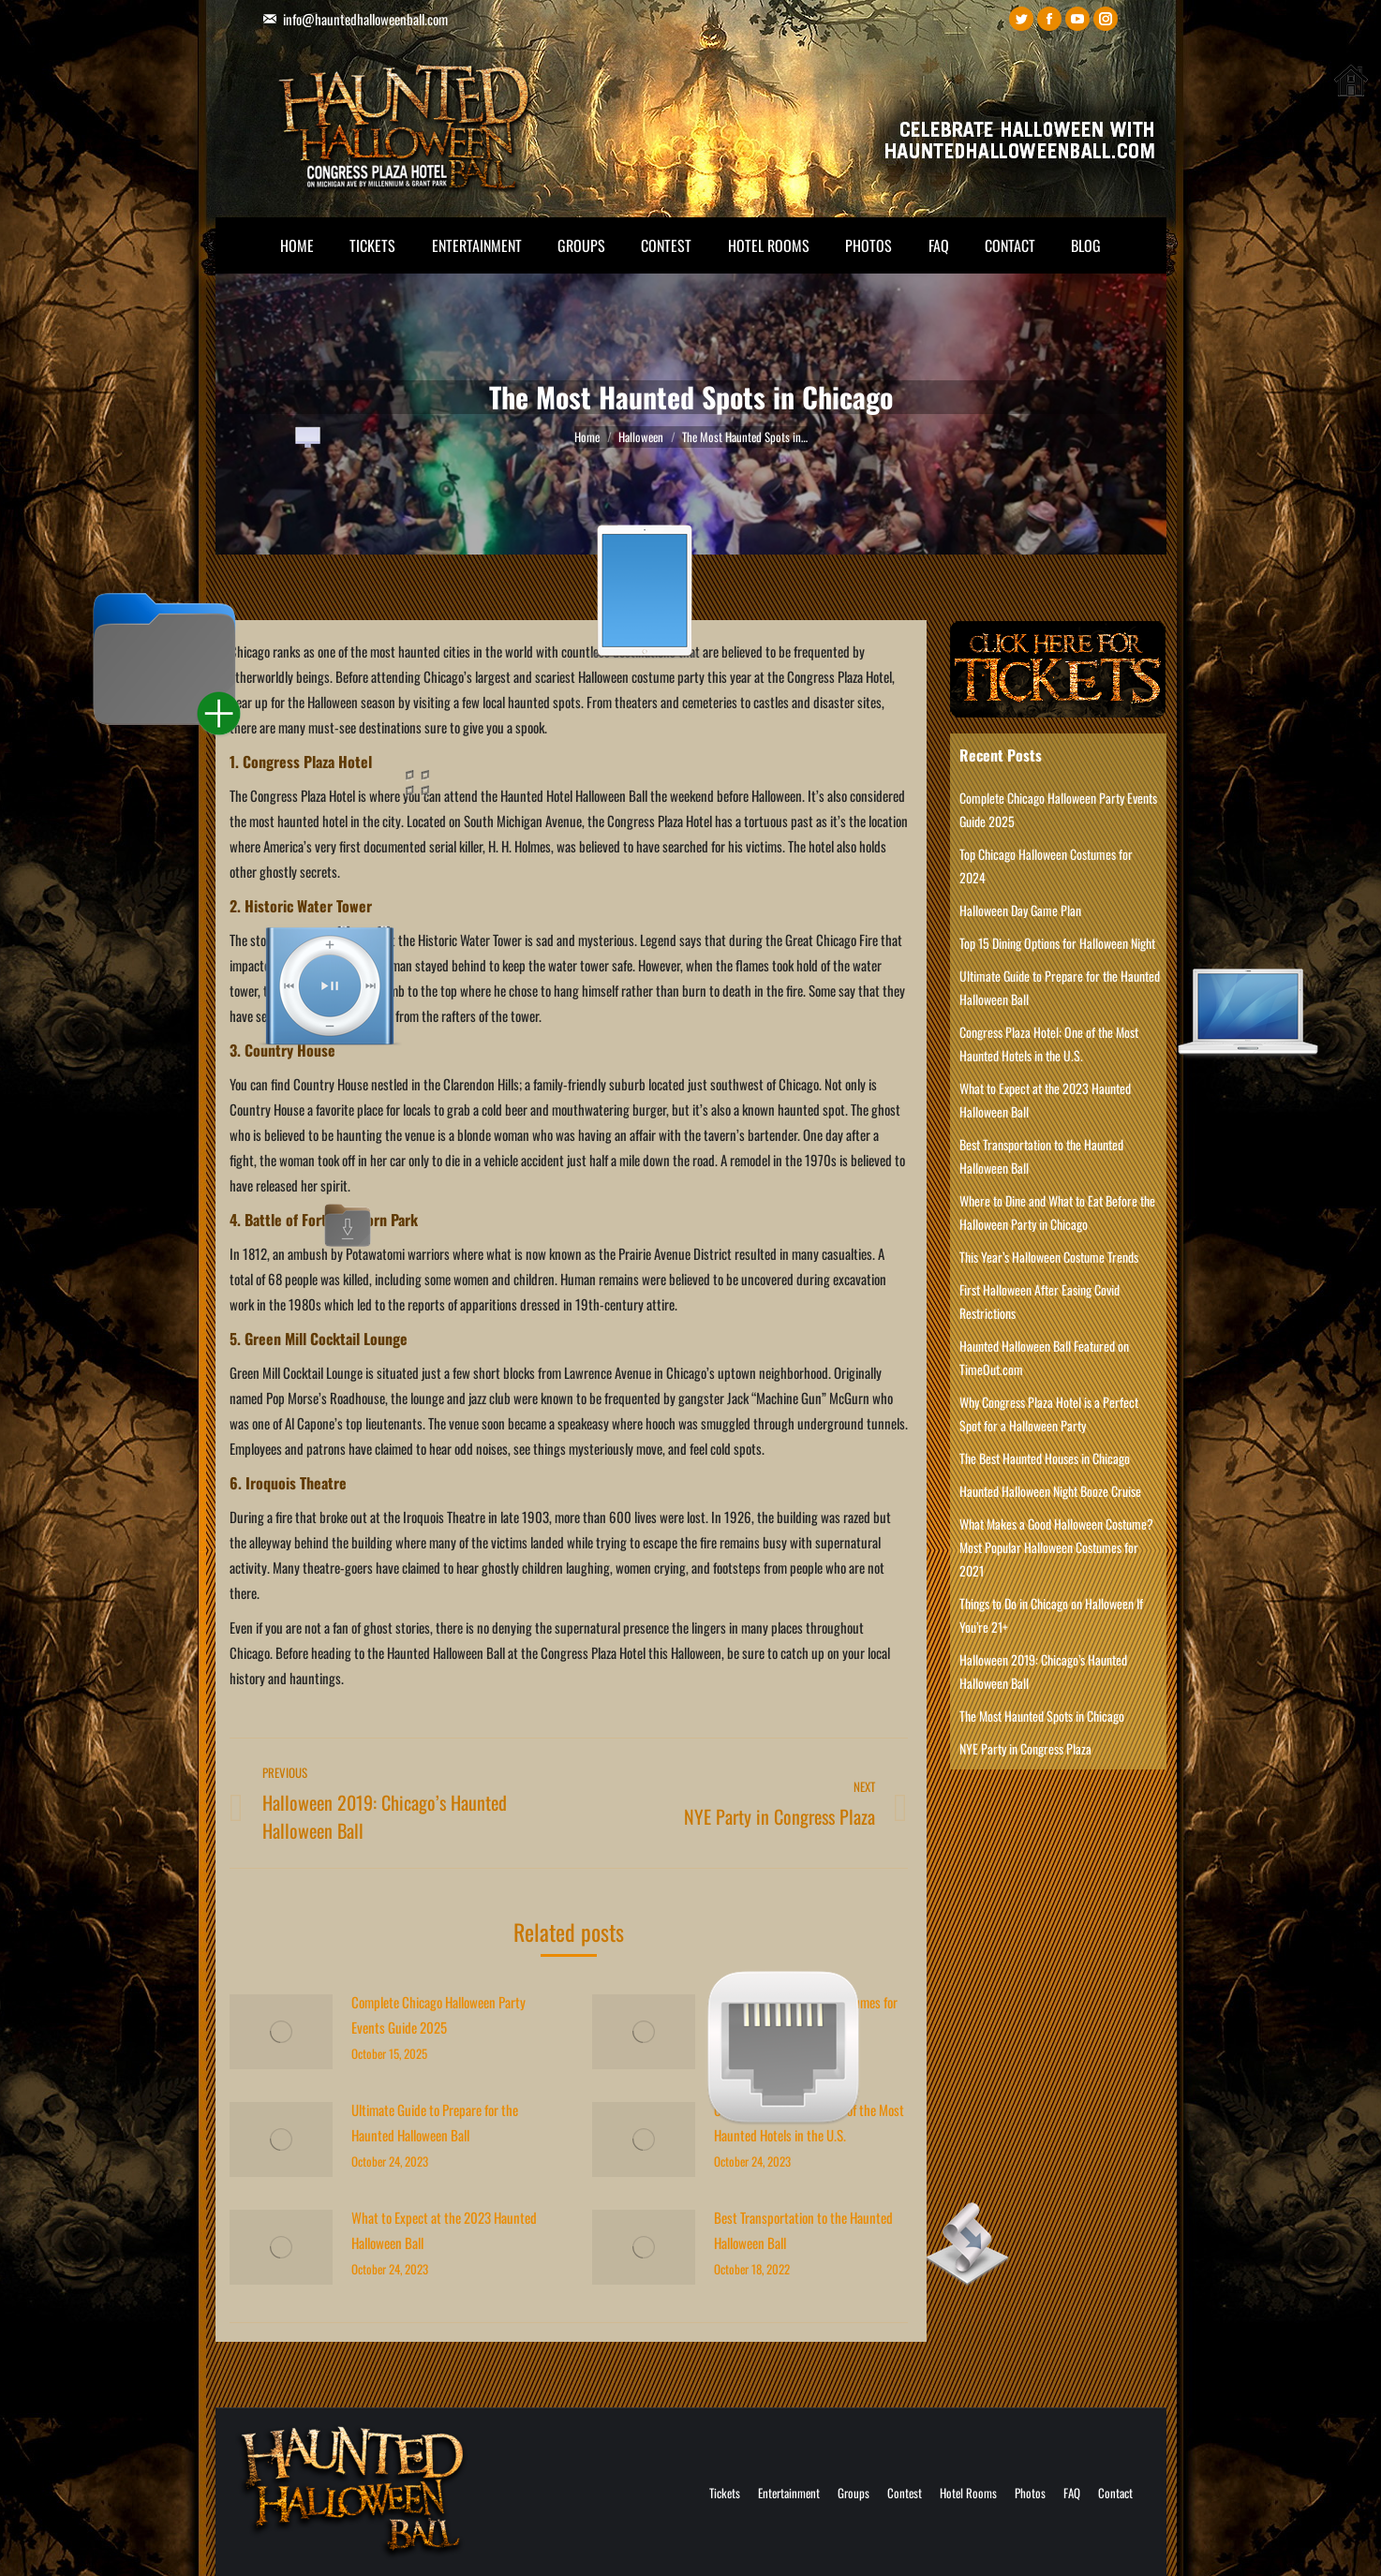 This screenshot has height=2576, width=1381. What do you see at coordinates (645, 591) in the screenshot?
I see `iPad Pro with cellular connectivity` at bounding box center [645, 591].